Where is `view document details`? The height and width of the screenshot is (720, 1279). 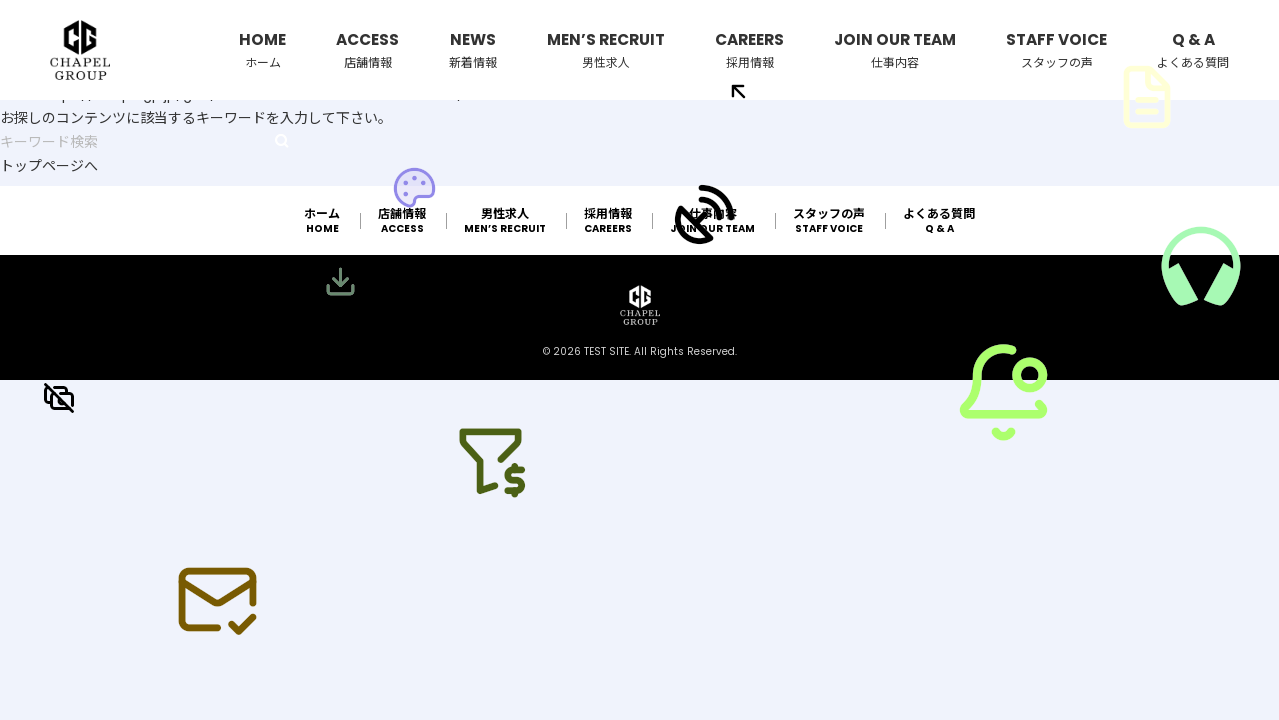 view document details is located at coordinates (1147, 97).